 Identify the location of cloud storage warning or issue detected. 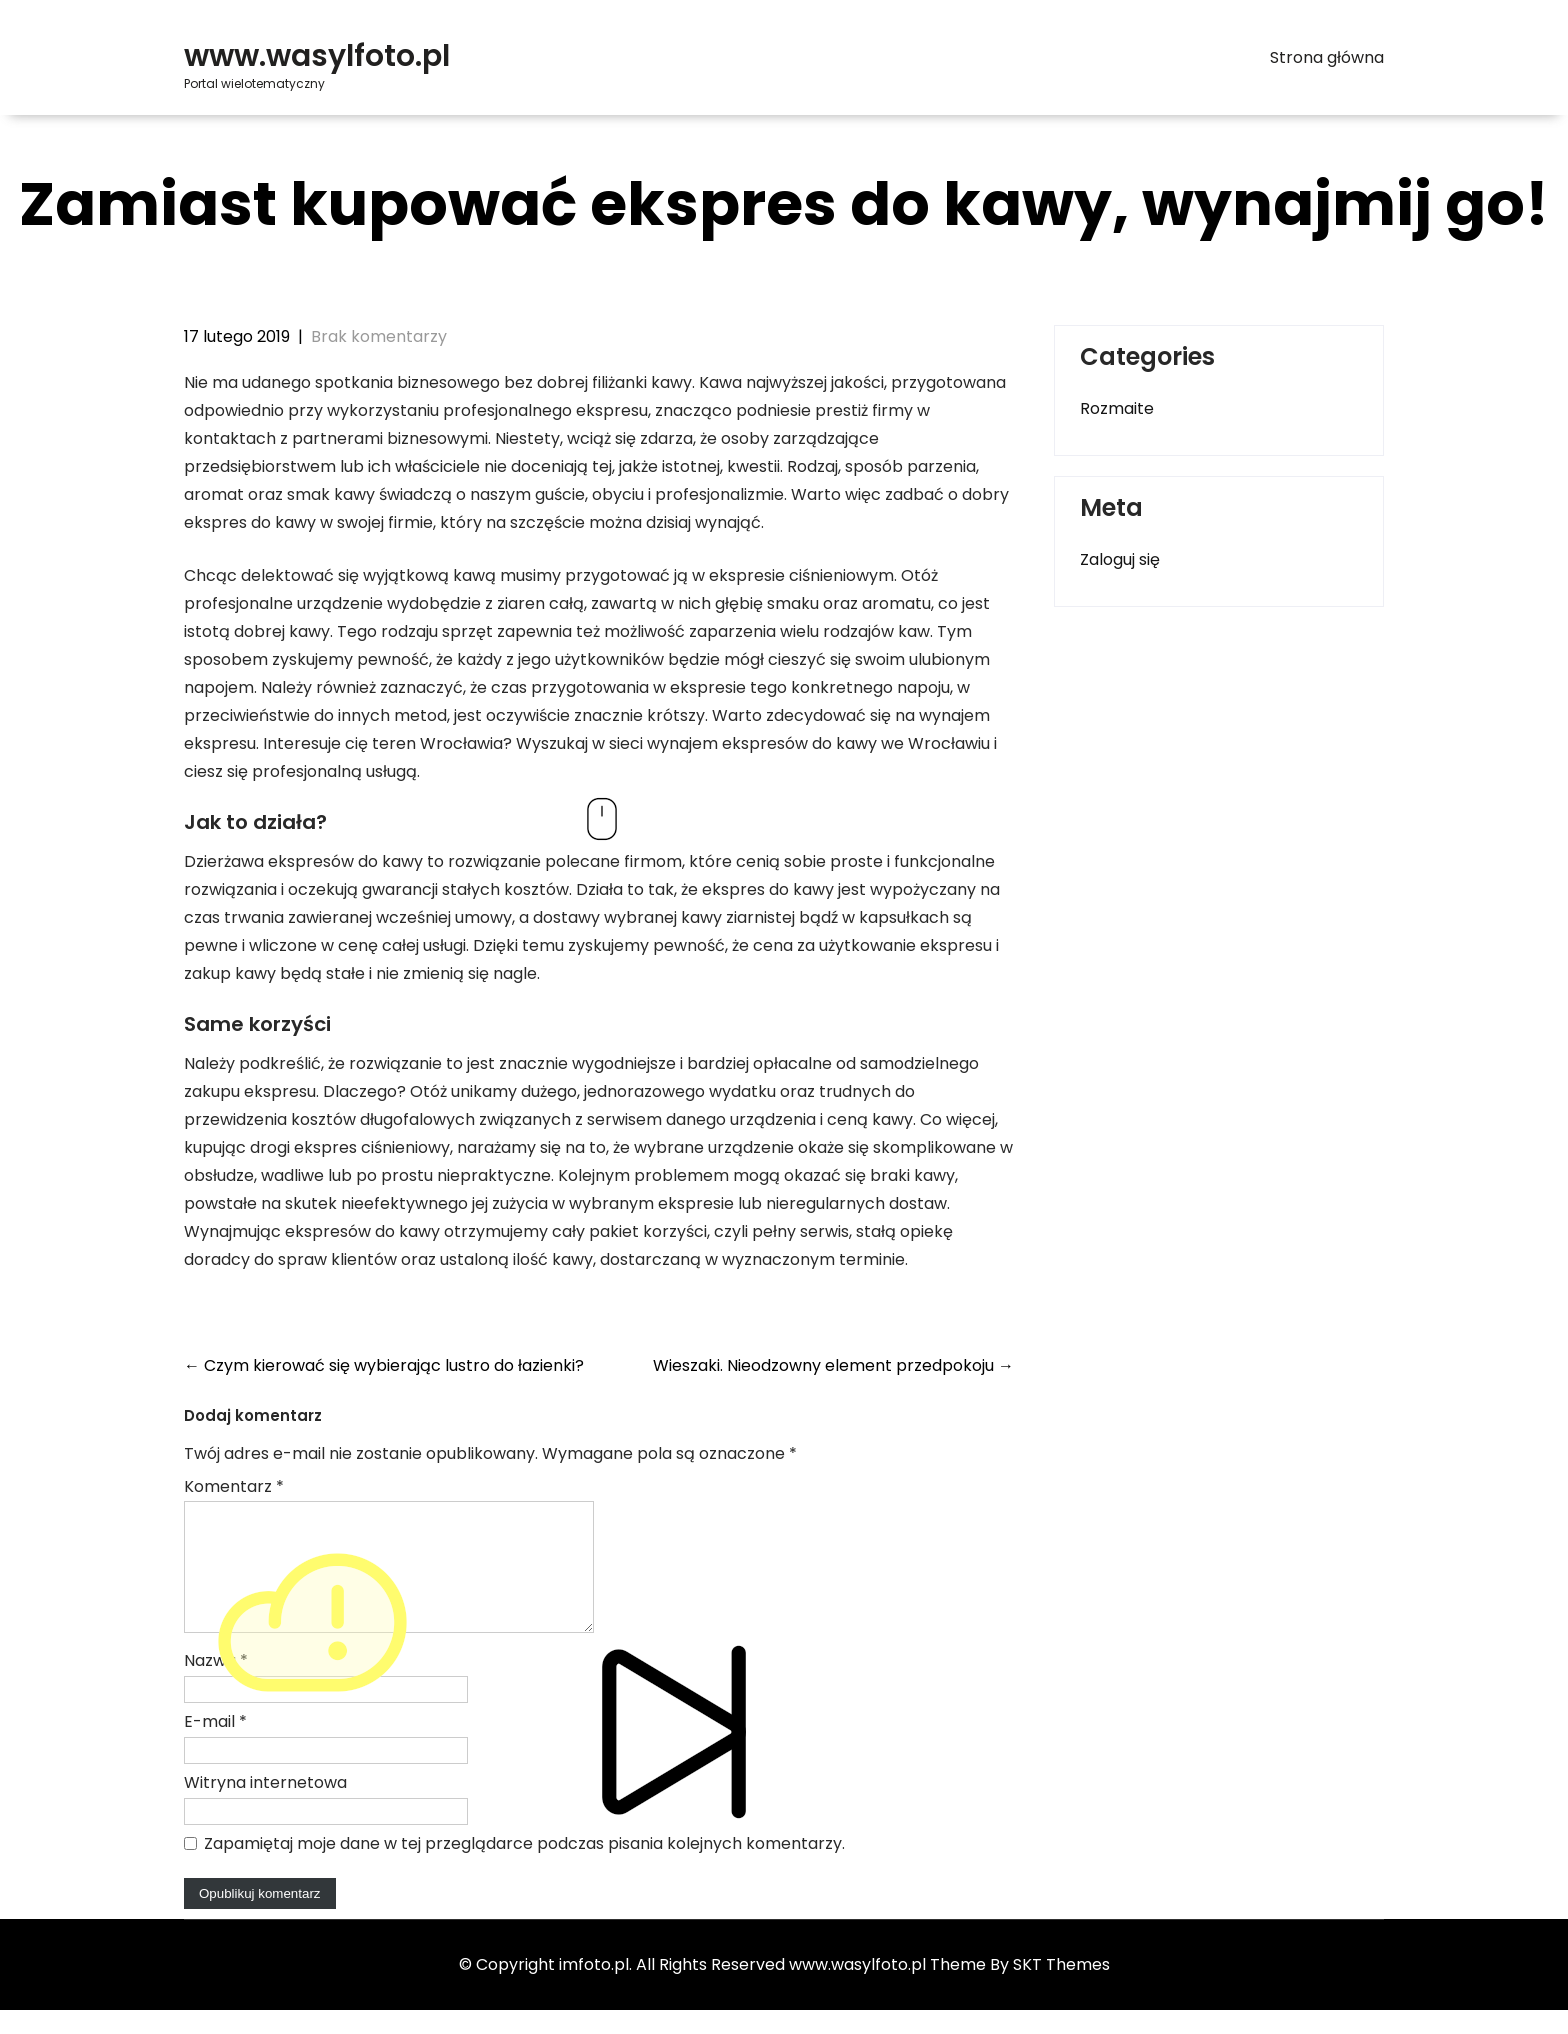
(312, 1622).